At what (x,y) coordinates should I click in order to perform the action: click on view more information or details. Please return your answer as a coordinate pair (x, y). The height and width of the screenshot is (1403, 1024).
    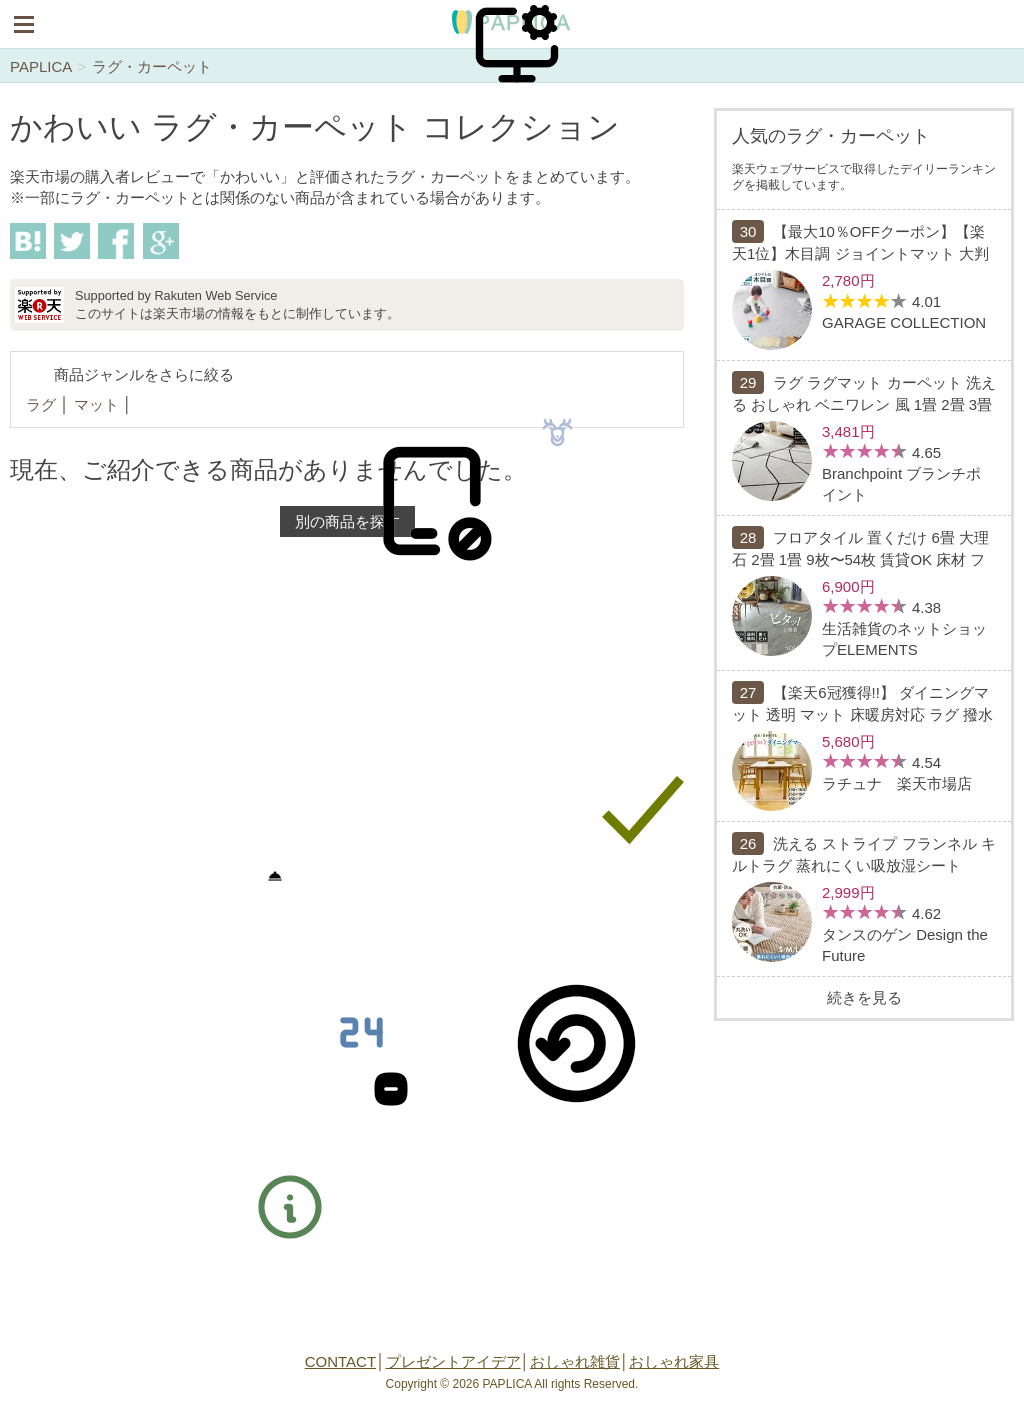
    Looking at the image, I should click on (290, 1207).